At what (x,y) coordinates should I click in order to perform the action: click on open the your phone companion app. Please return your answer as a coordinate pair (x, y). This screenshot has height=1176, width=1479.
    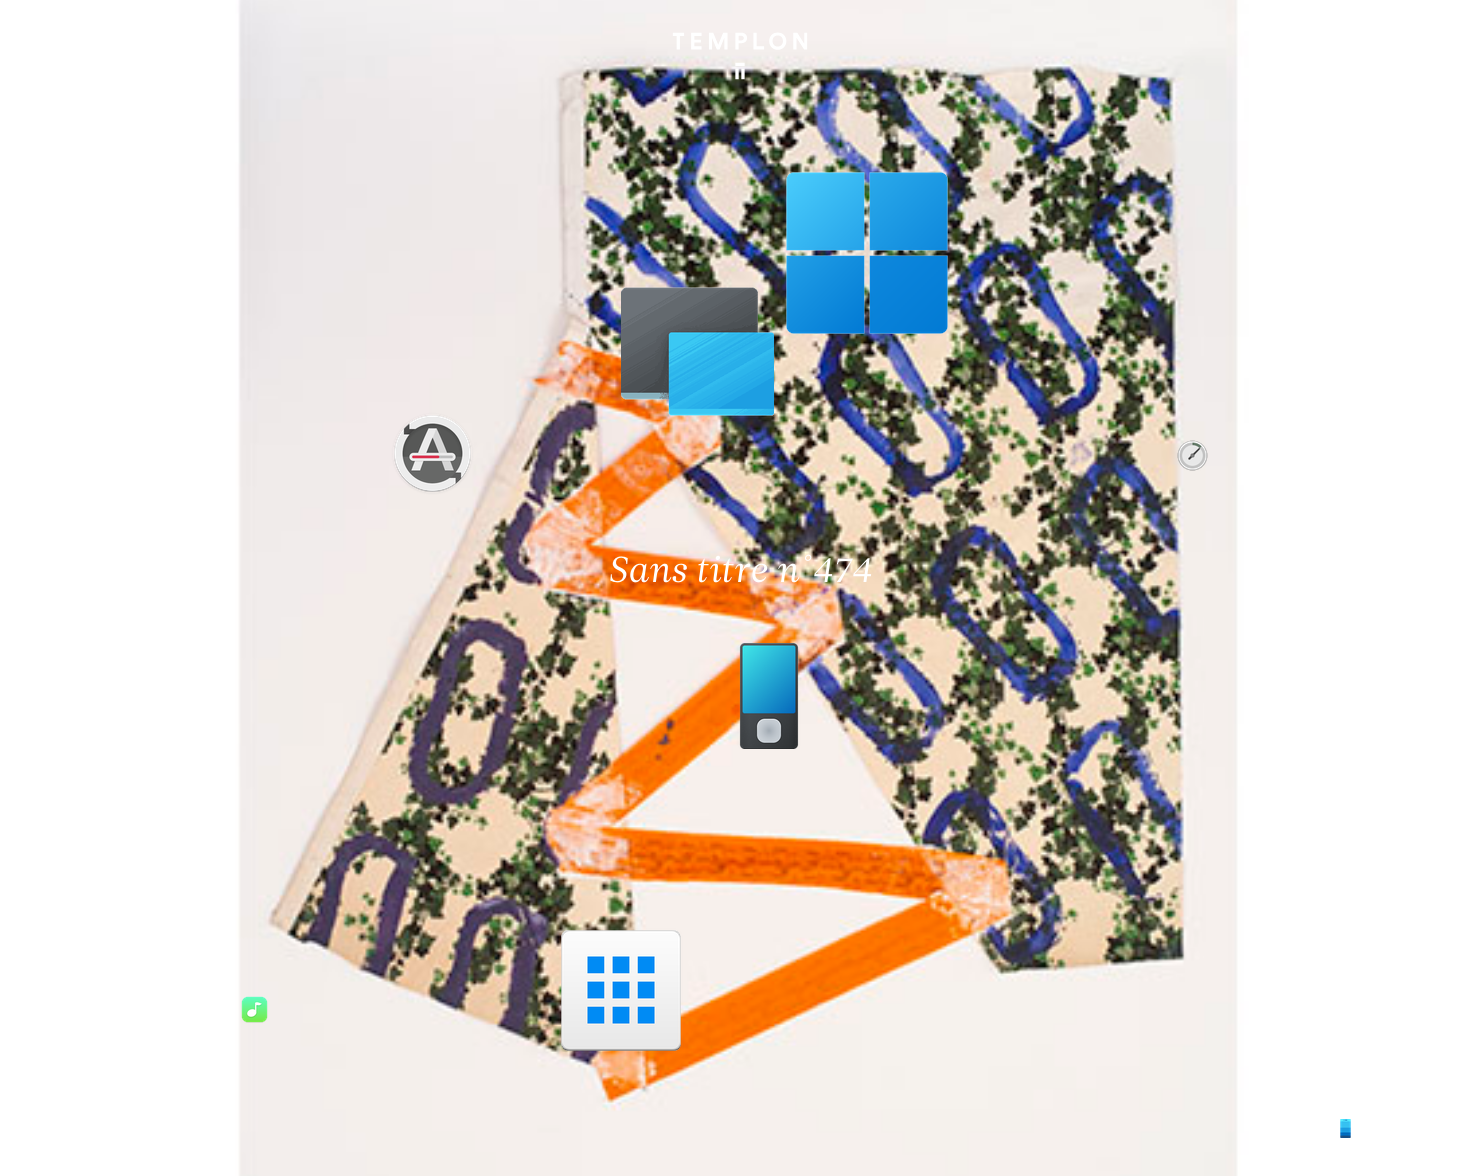
    Looking at the image, I should click on (1345, 1128).